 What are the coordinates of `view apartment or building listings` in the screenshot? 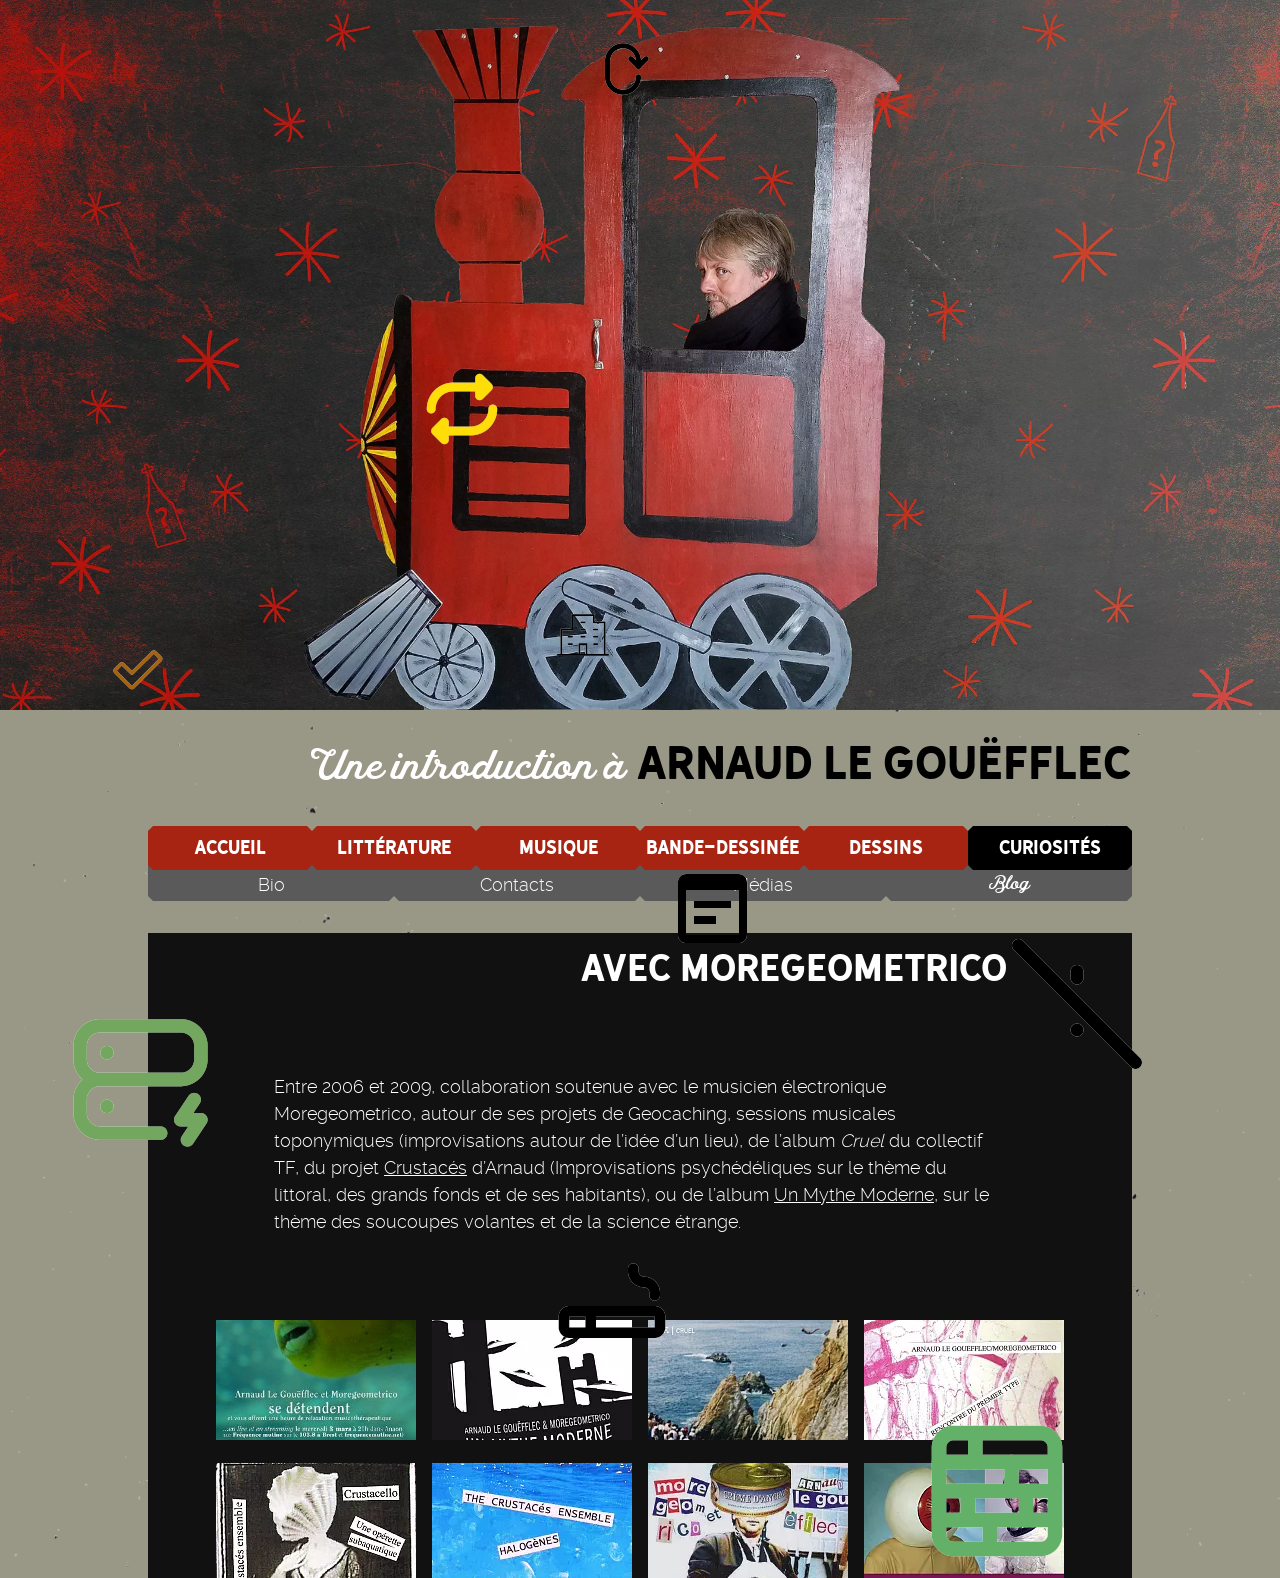 It's located at (583, 635).